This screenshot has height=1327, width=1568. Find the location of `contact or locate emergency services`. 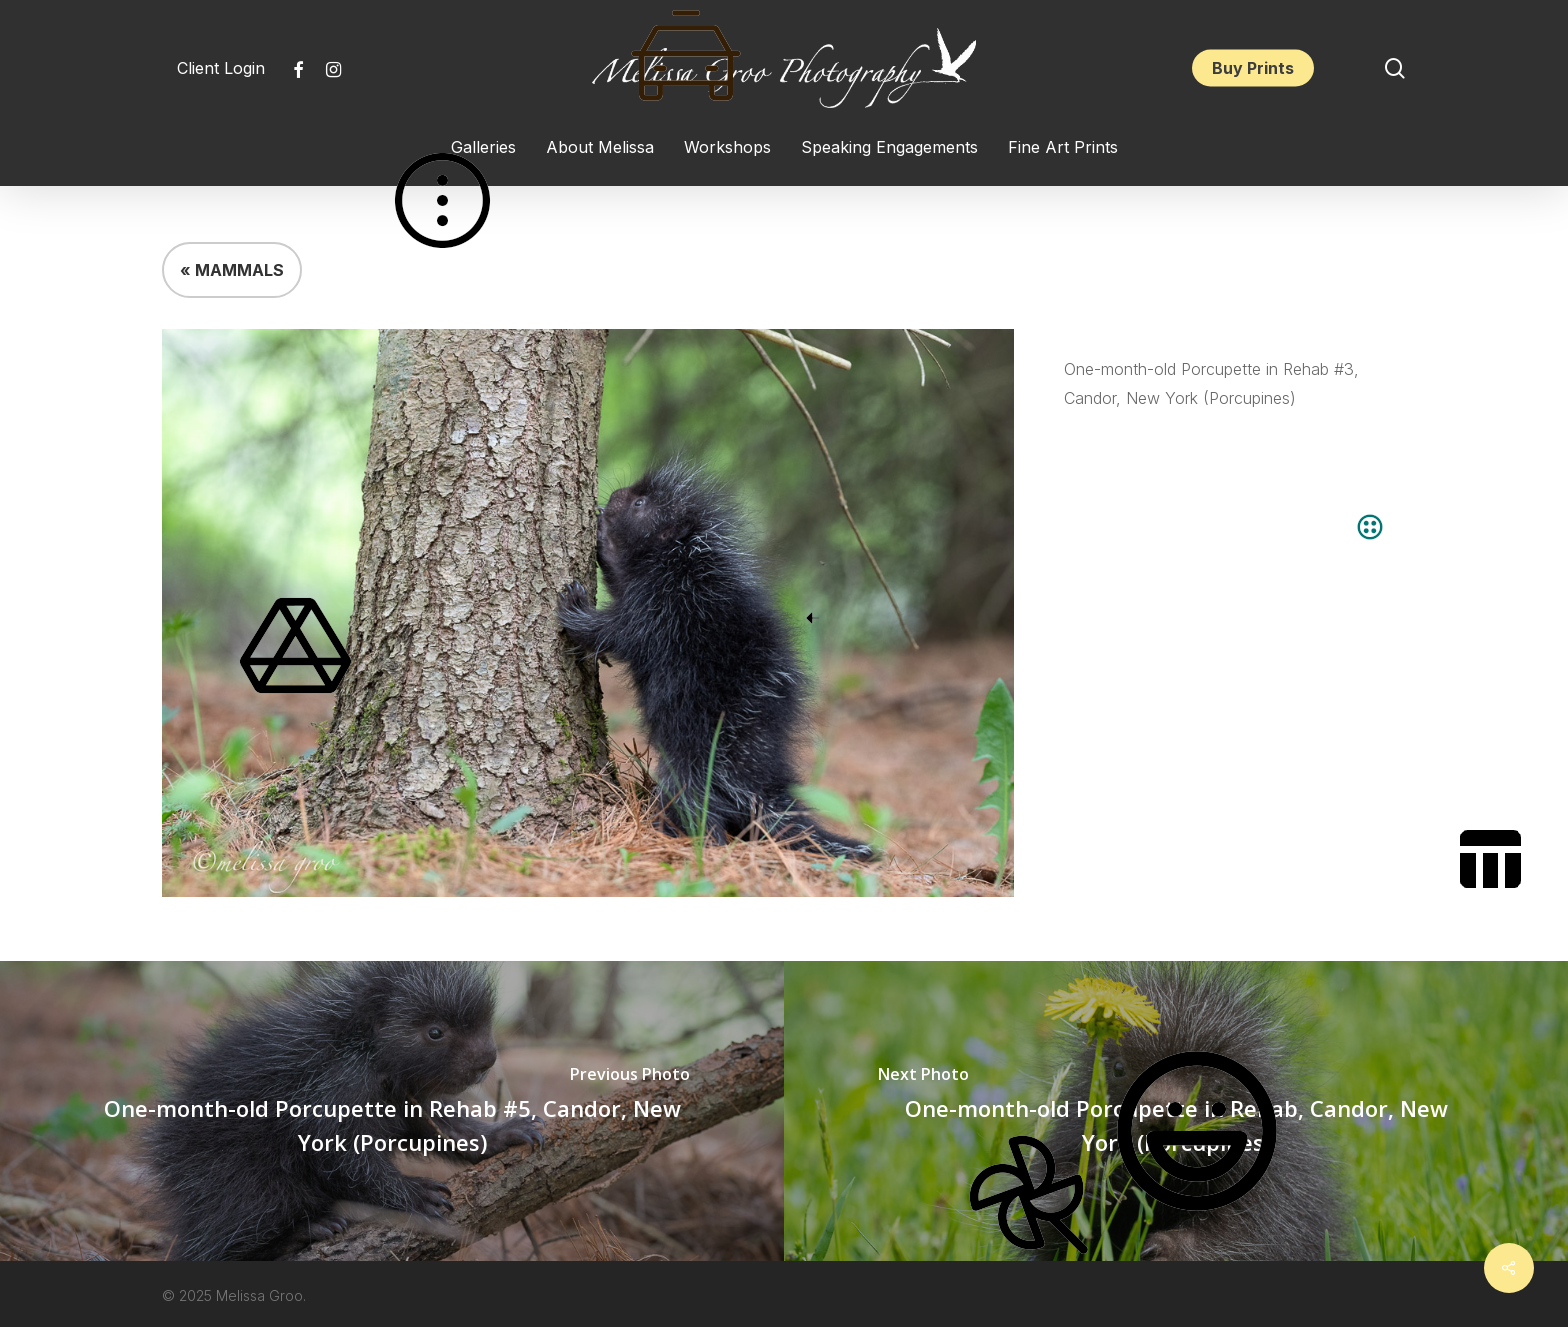

contact or locate emergency services is located at coordinates (686, 61).